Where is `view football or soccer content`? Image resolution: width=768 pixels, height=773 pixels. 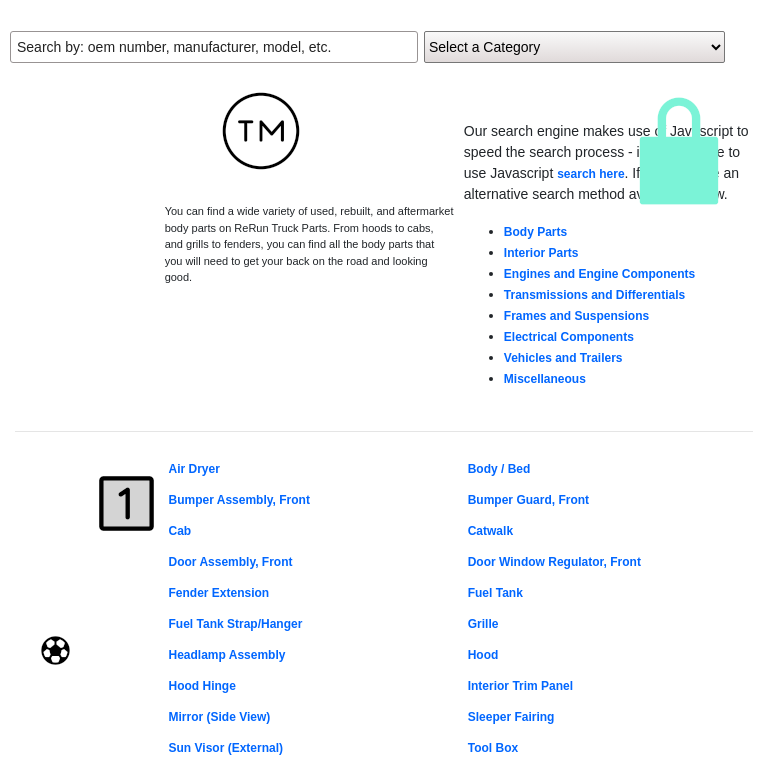
view football or soccer content is located at coordinates (55, 650).